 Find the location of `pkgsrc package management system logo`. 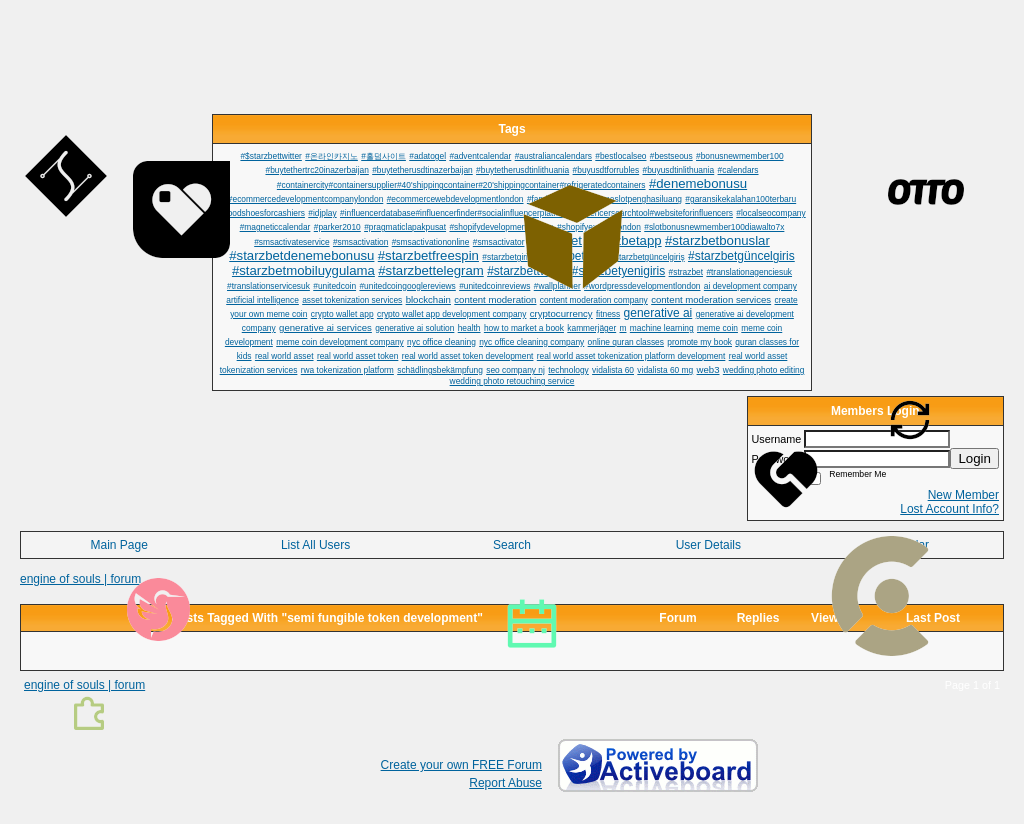

pkgsrc package management system logo is located at coordinates (573, 237).